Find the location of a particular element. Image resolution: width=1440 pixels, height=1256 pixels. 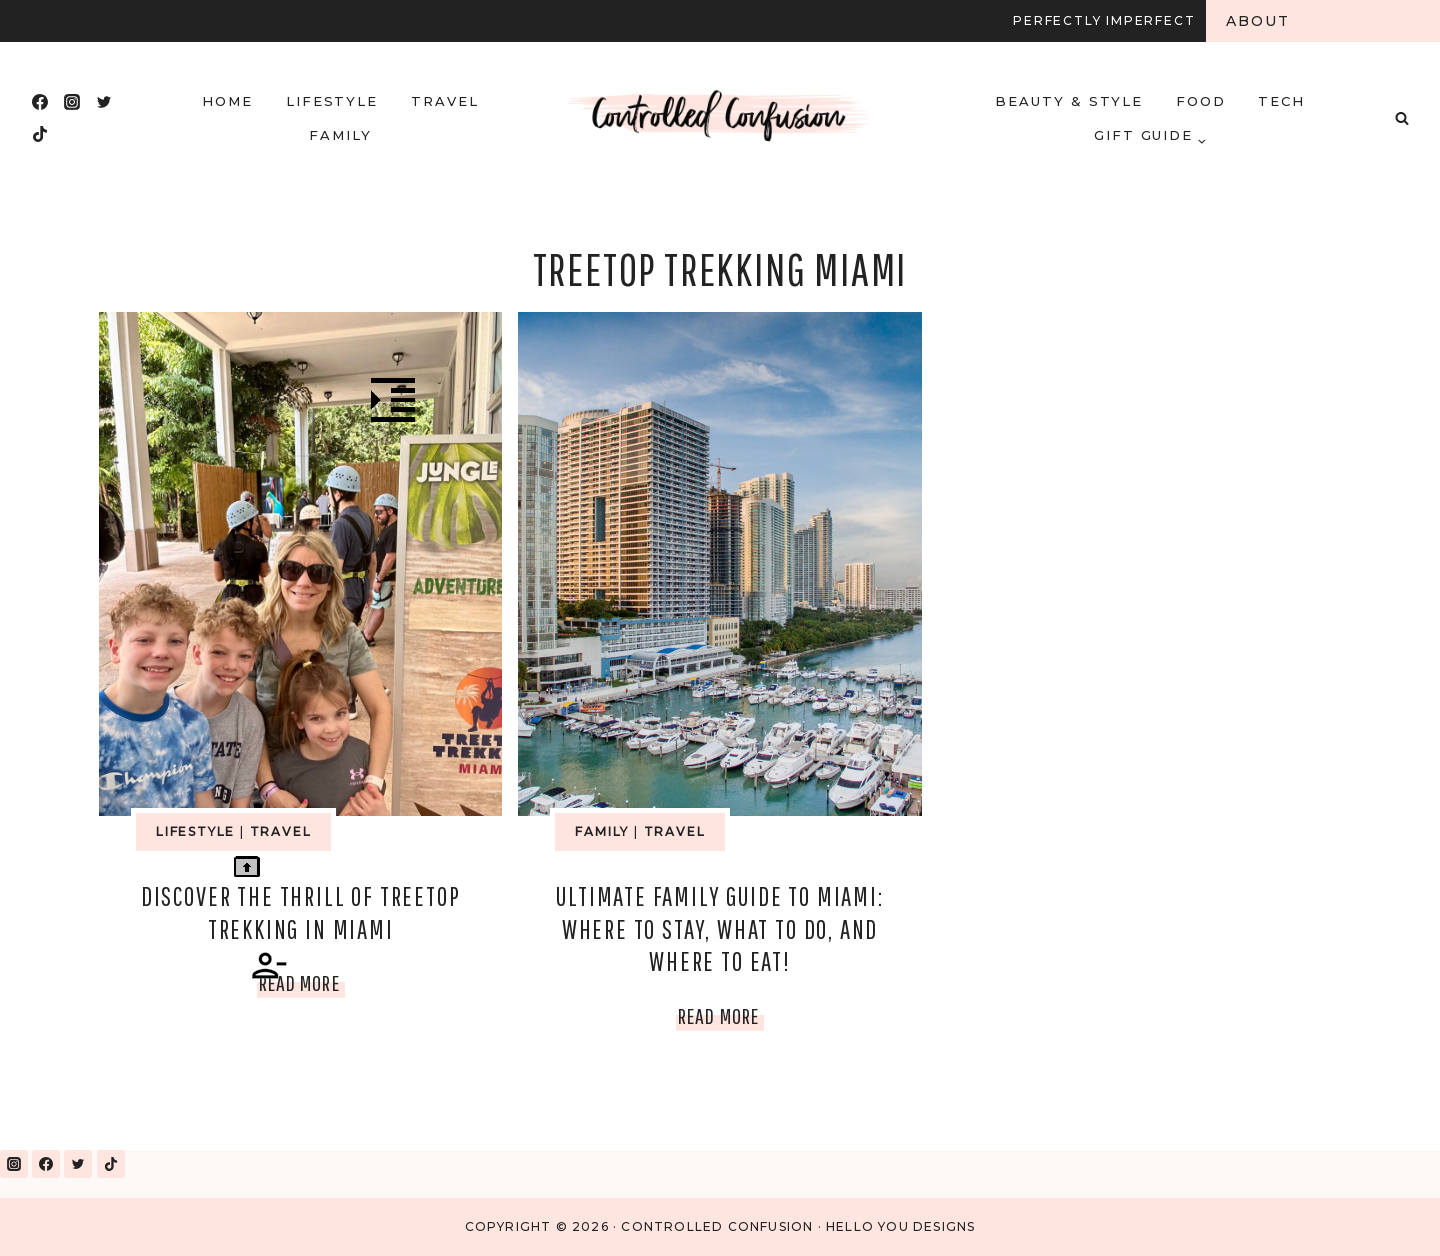

start screen sharing or presentation mode is located at coordinates (247, 867).